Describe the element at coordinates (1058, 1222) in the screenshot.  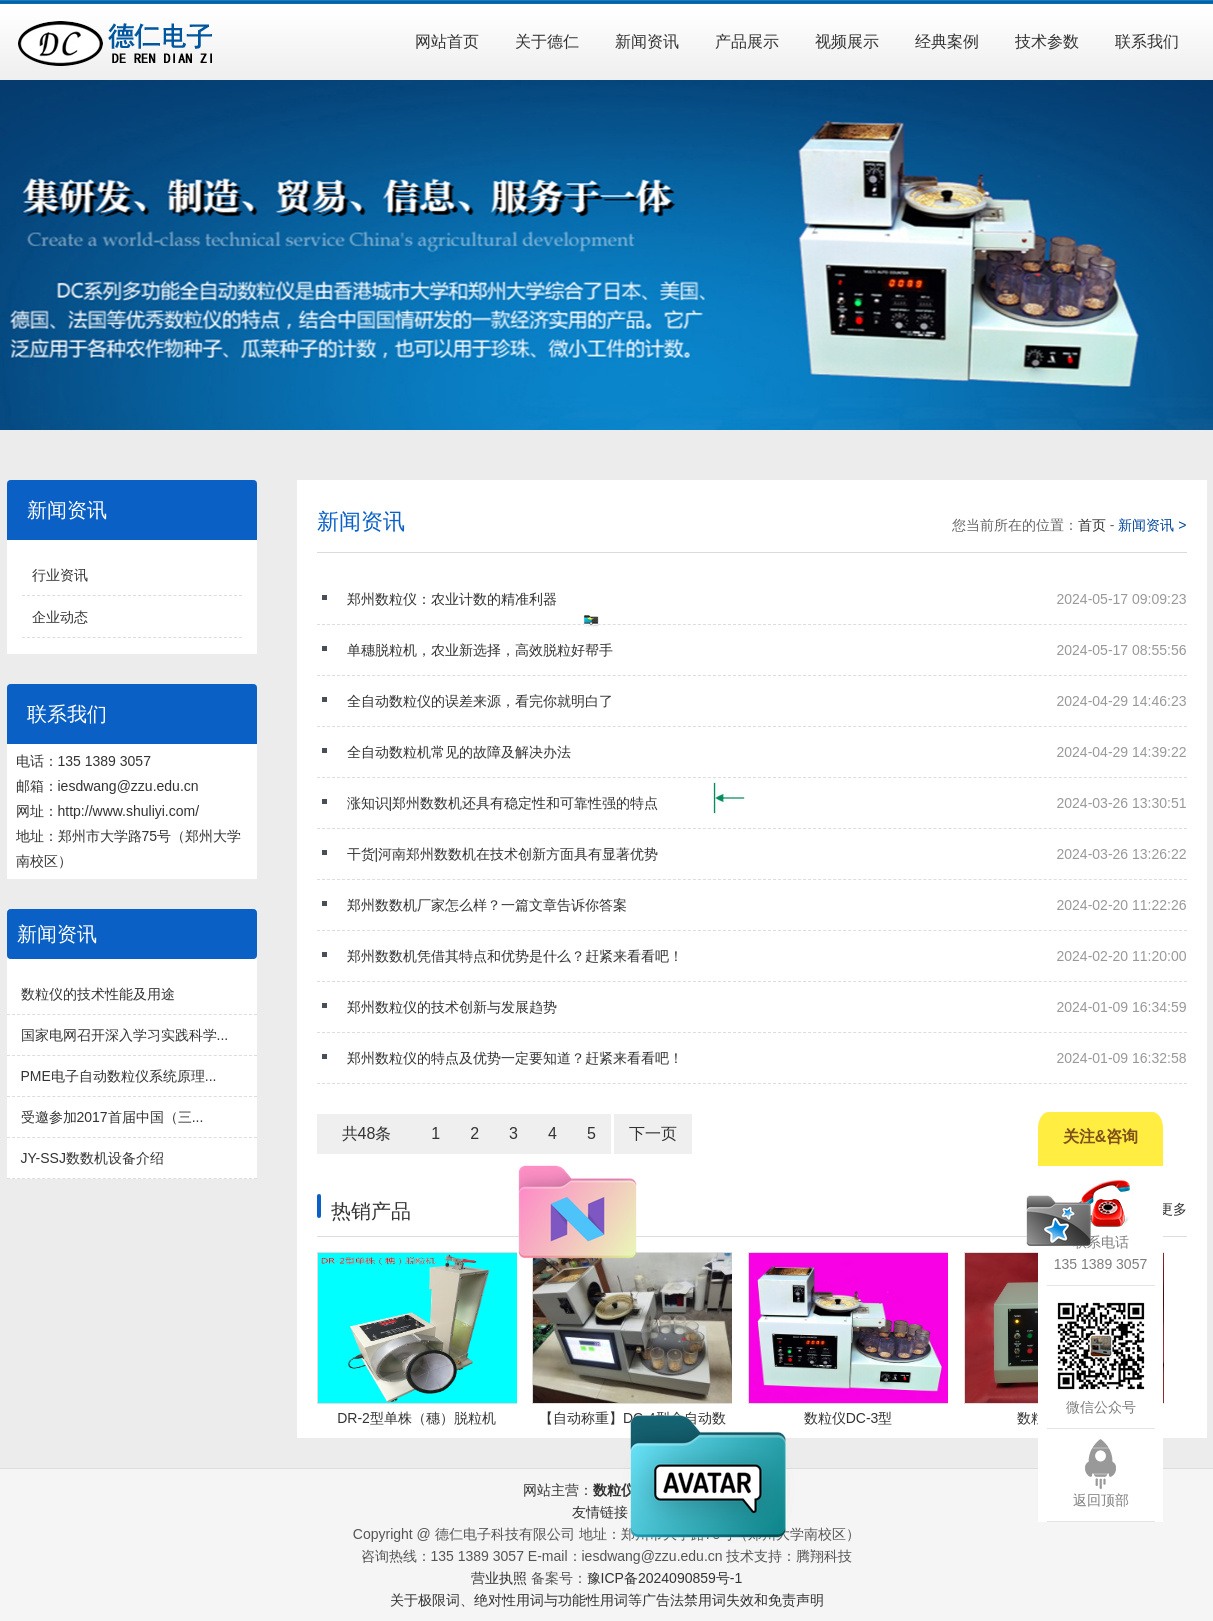
I see `open your Anki flashcard collection folder` at that location.